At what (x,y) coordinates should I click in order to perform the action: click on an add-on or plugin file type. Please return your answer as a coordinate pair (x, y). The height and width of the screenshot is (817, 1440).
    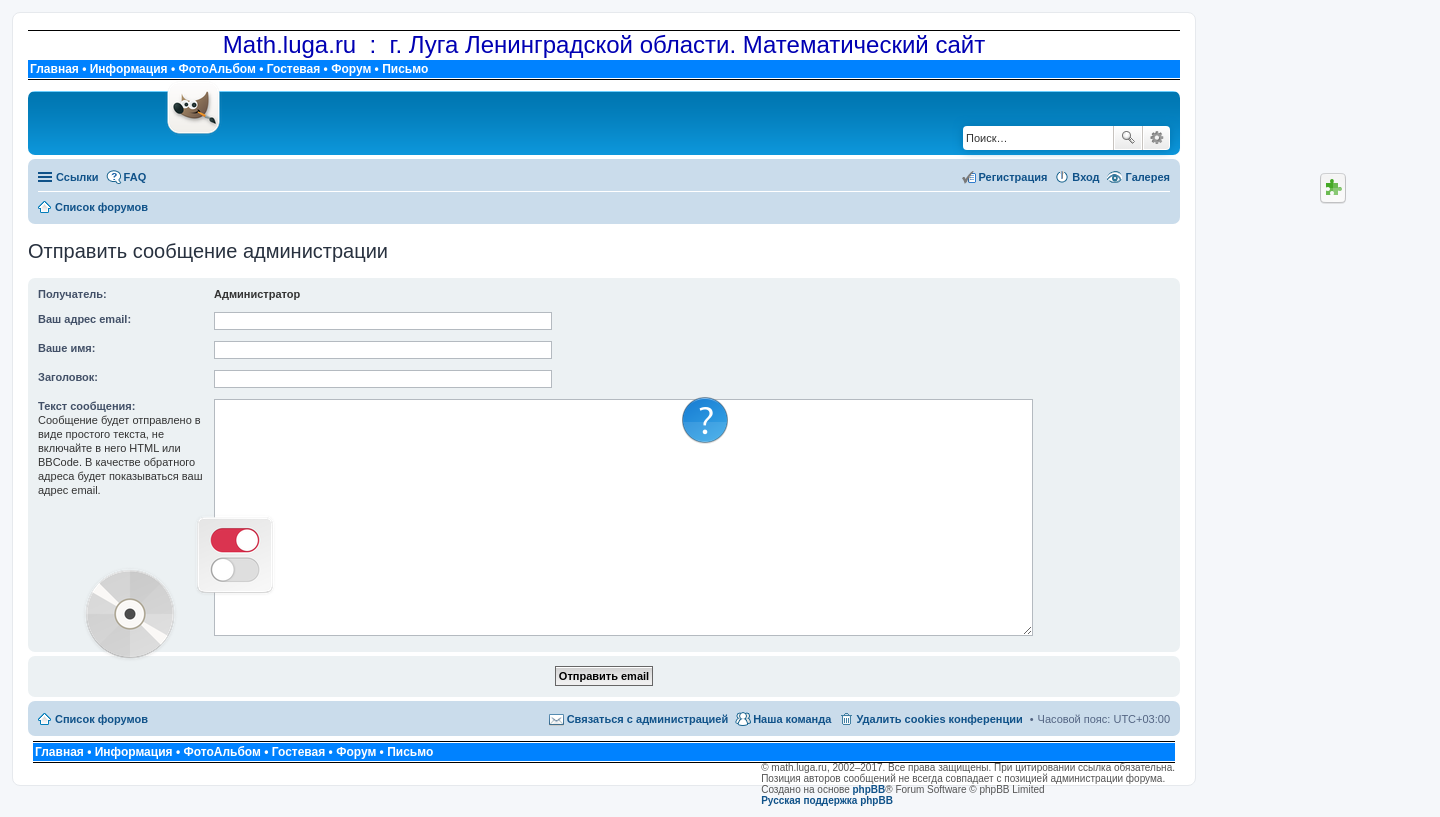
    Looking at the image, I should click on (1333, 188).